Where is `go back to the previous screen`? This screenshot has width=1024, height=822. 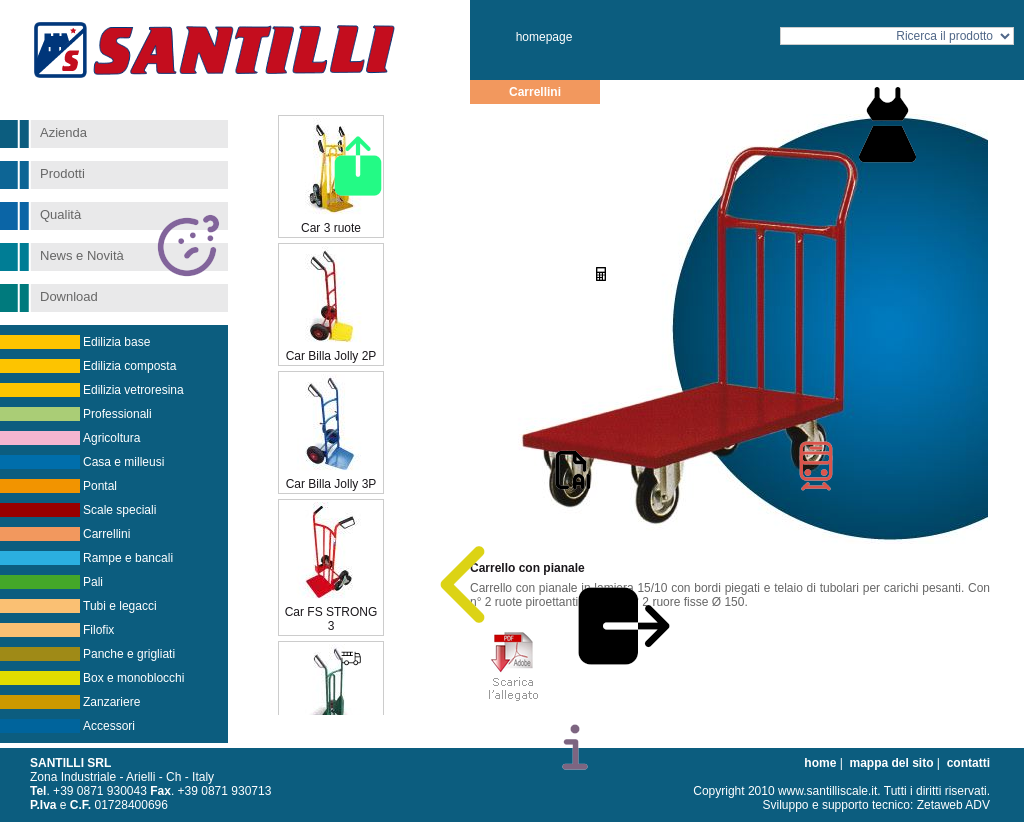
go back to the previous screen is located at coordinates (462, 584).